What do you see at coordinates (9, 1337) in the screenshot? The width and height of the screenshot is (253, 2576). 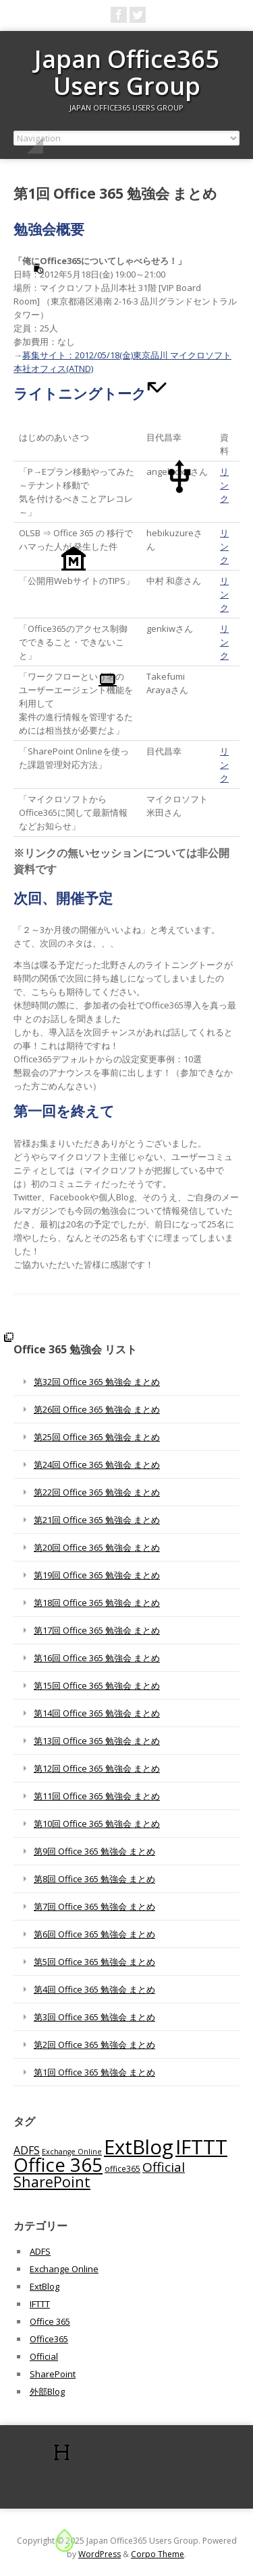 I see `send element to back layer` at bounding box center [9, 1337].